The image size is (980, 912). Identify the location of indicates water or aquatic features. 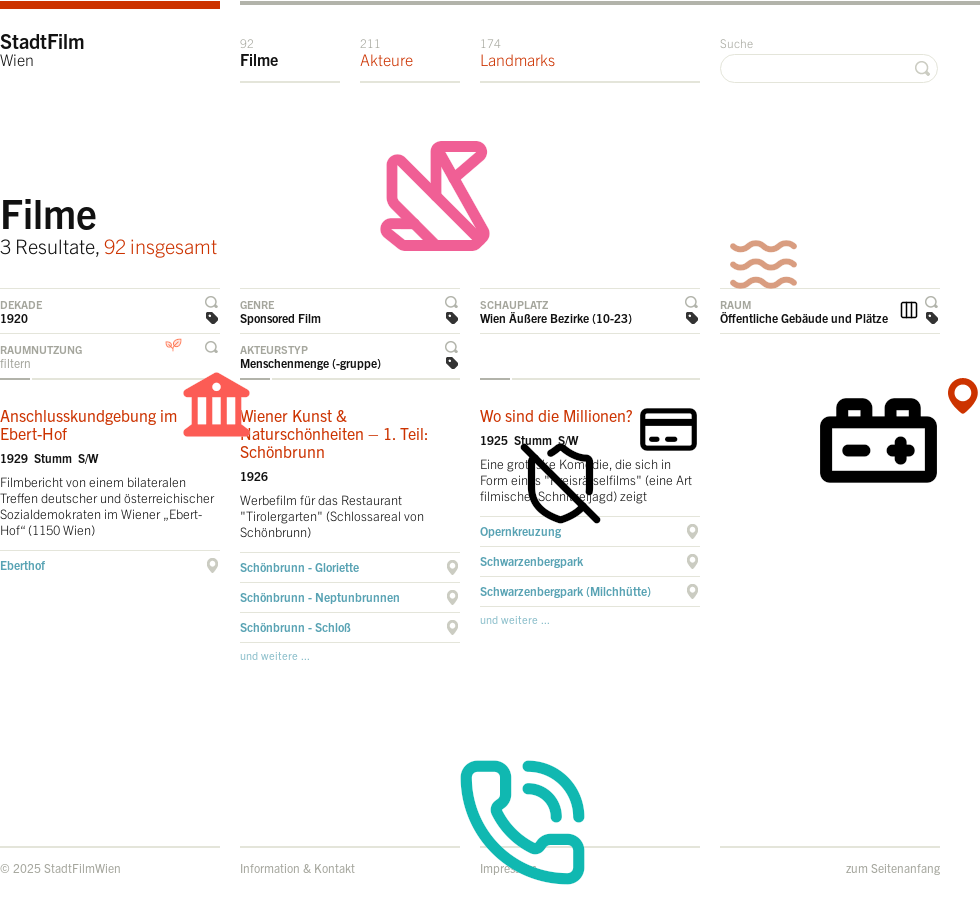
(763, 264).